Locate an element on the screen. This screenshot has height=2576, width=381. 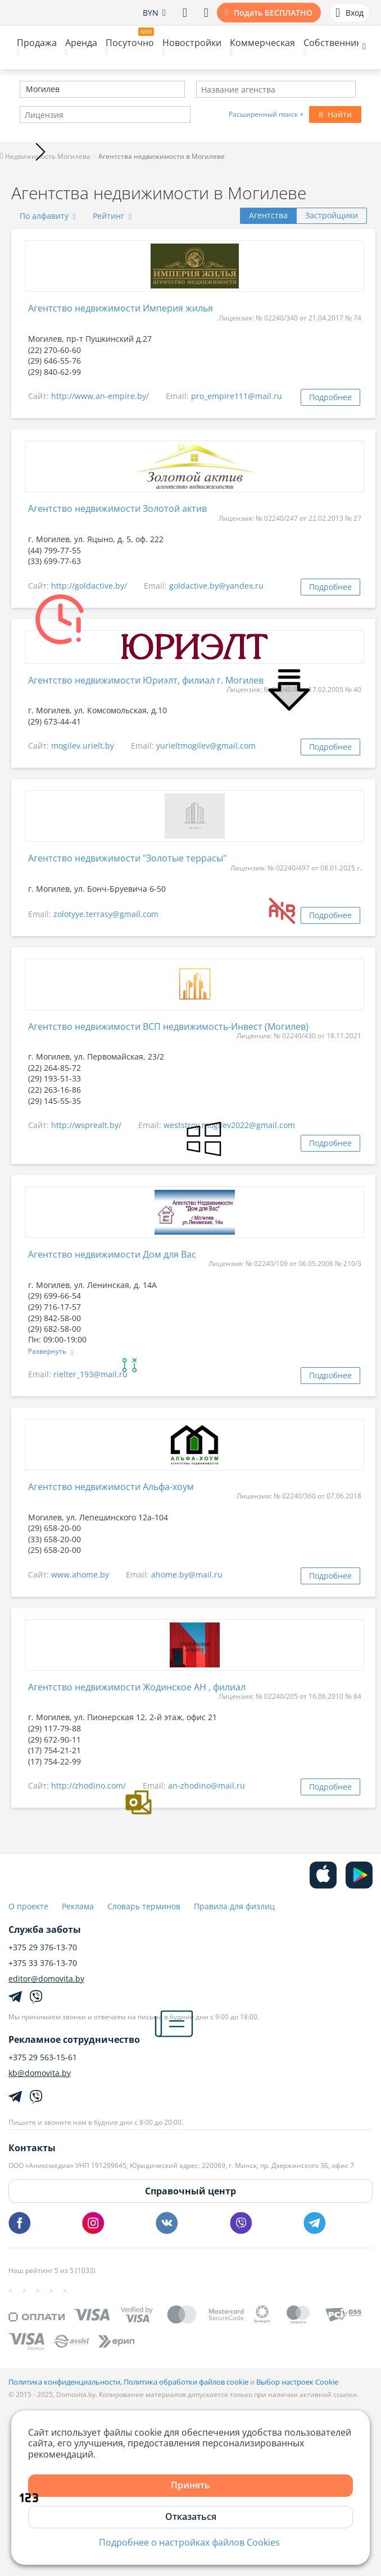
disable a/b testing mode is located at coordinates (282, 911).